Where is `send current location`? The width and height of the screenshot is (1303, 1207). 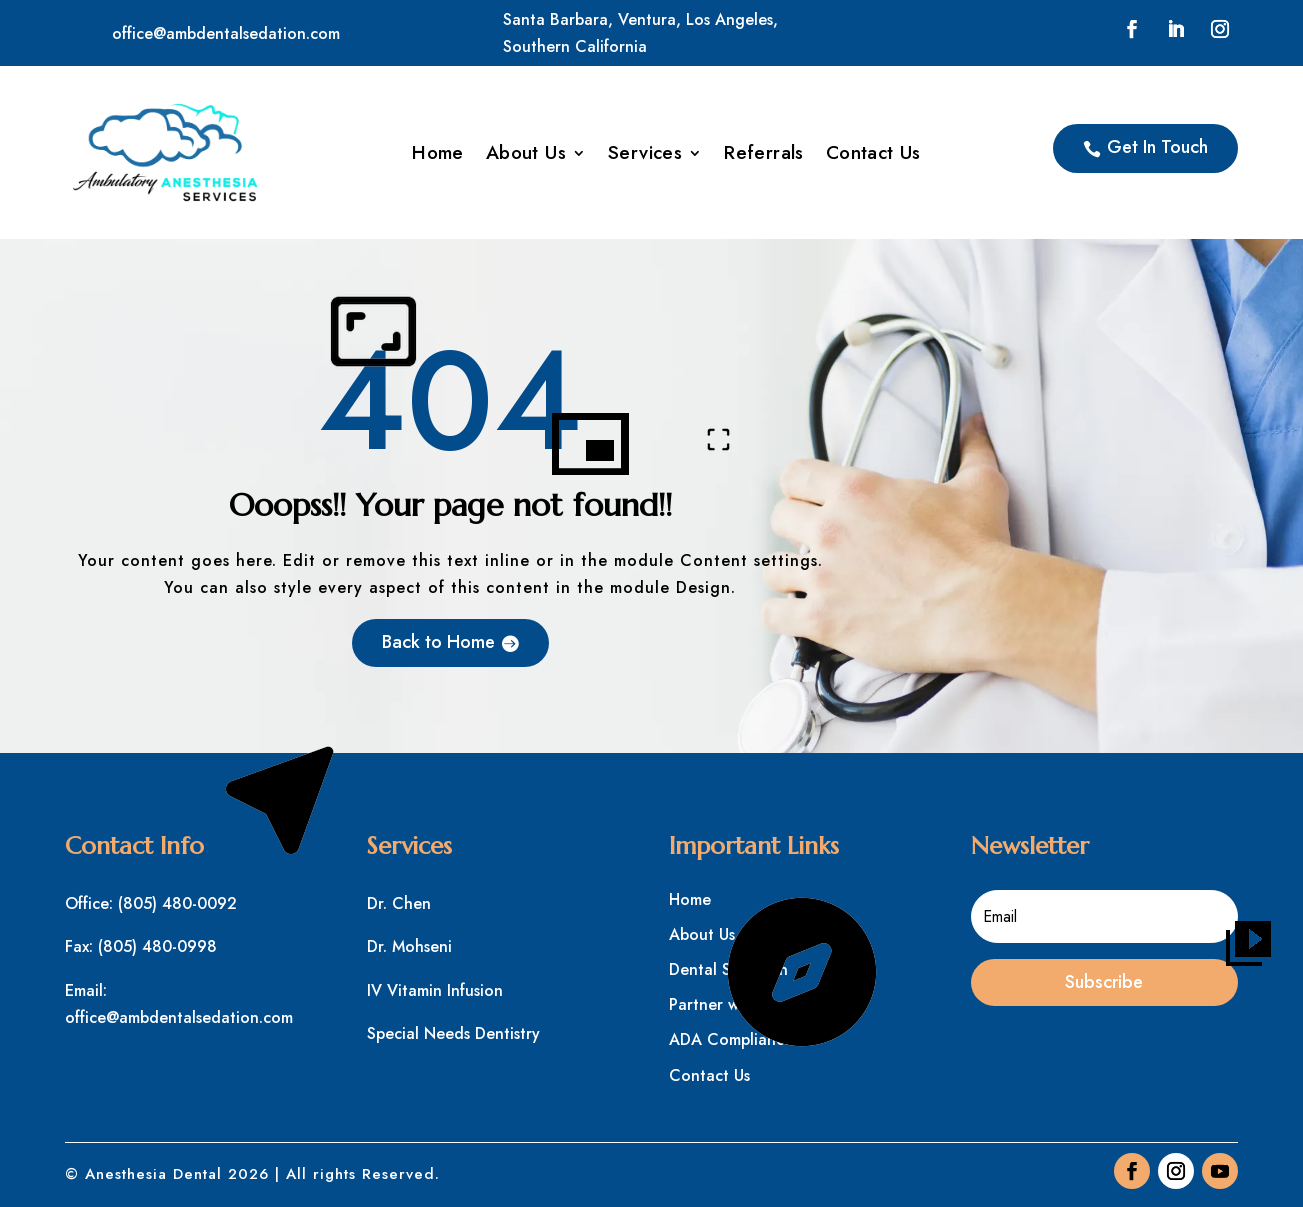
send current location is located at coordinates (280, 799).